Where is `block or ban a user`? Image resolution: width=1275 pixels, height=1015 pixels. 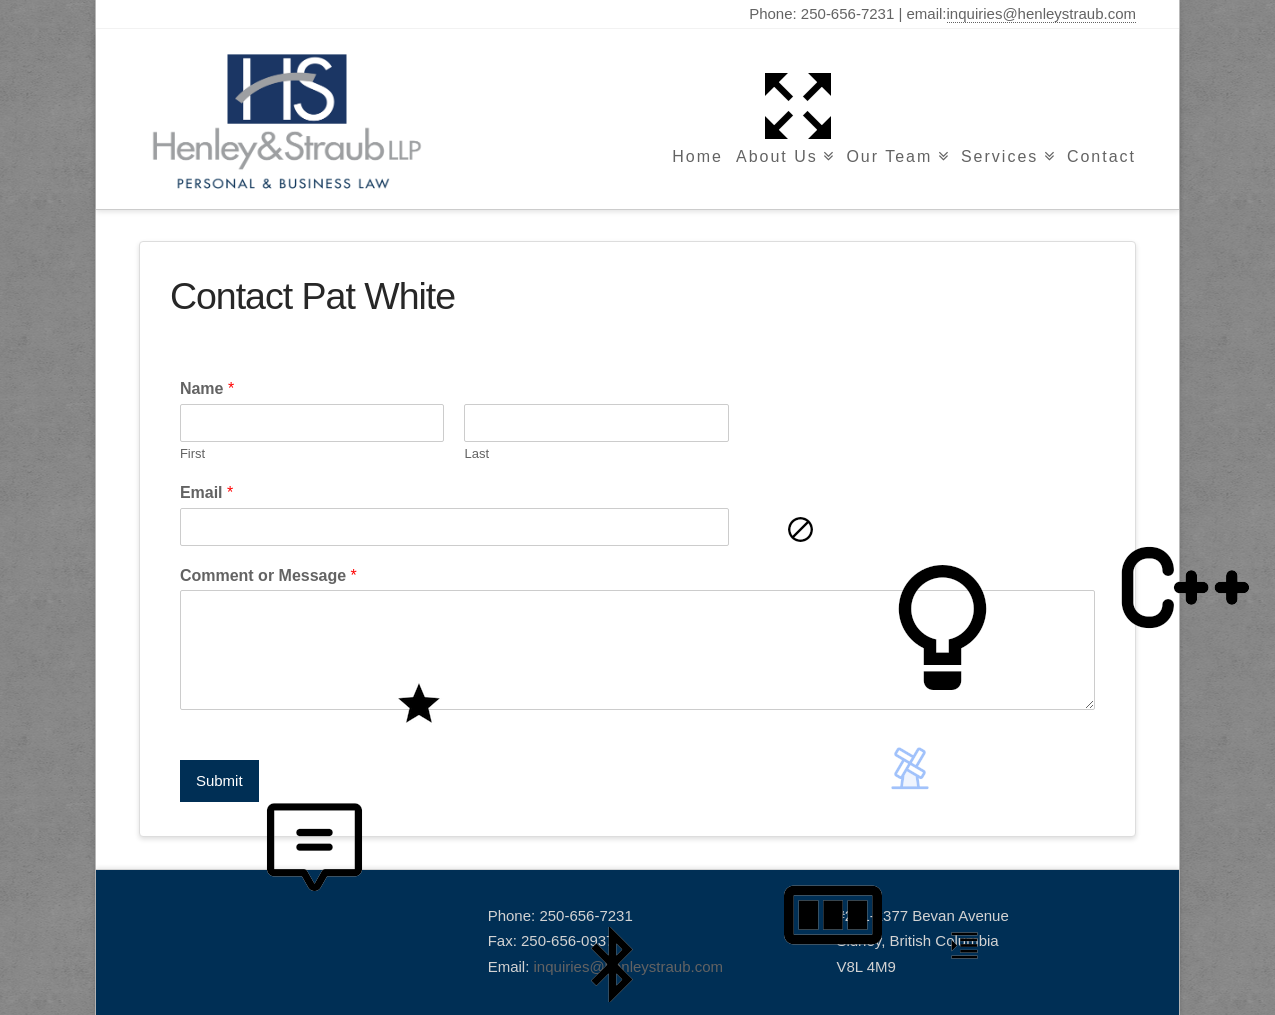 block or ban a user is located at coordinates (800, 529).